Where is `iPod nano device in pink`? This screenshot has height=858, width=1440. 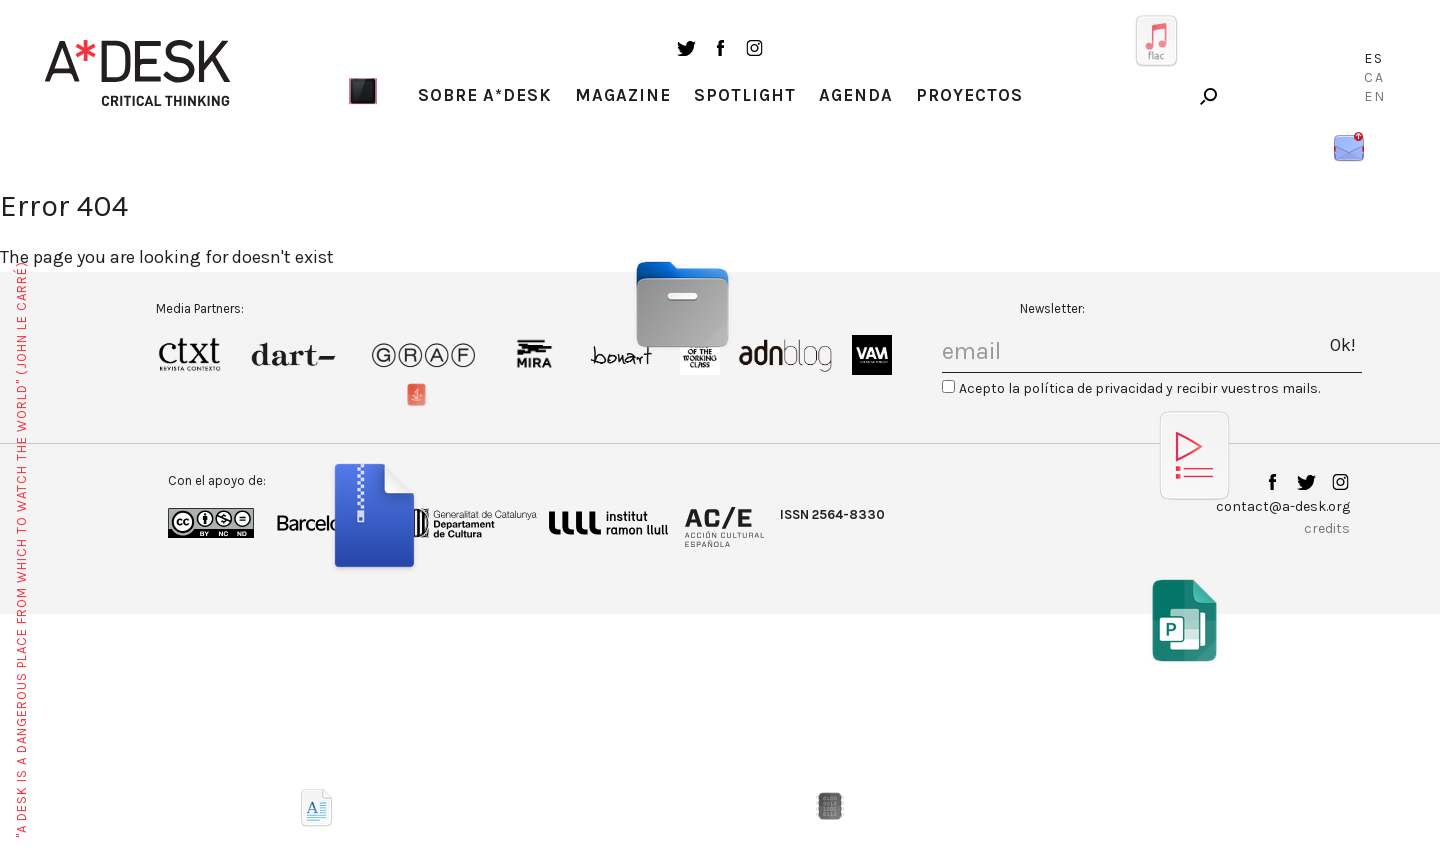
iPod nano device in pink is located at coordinates (363, 91).